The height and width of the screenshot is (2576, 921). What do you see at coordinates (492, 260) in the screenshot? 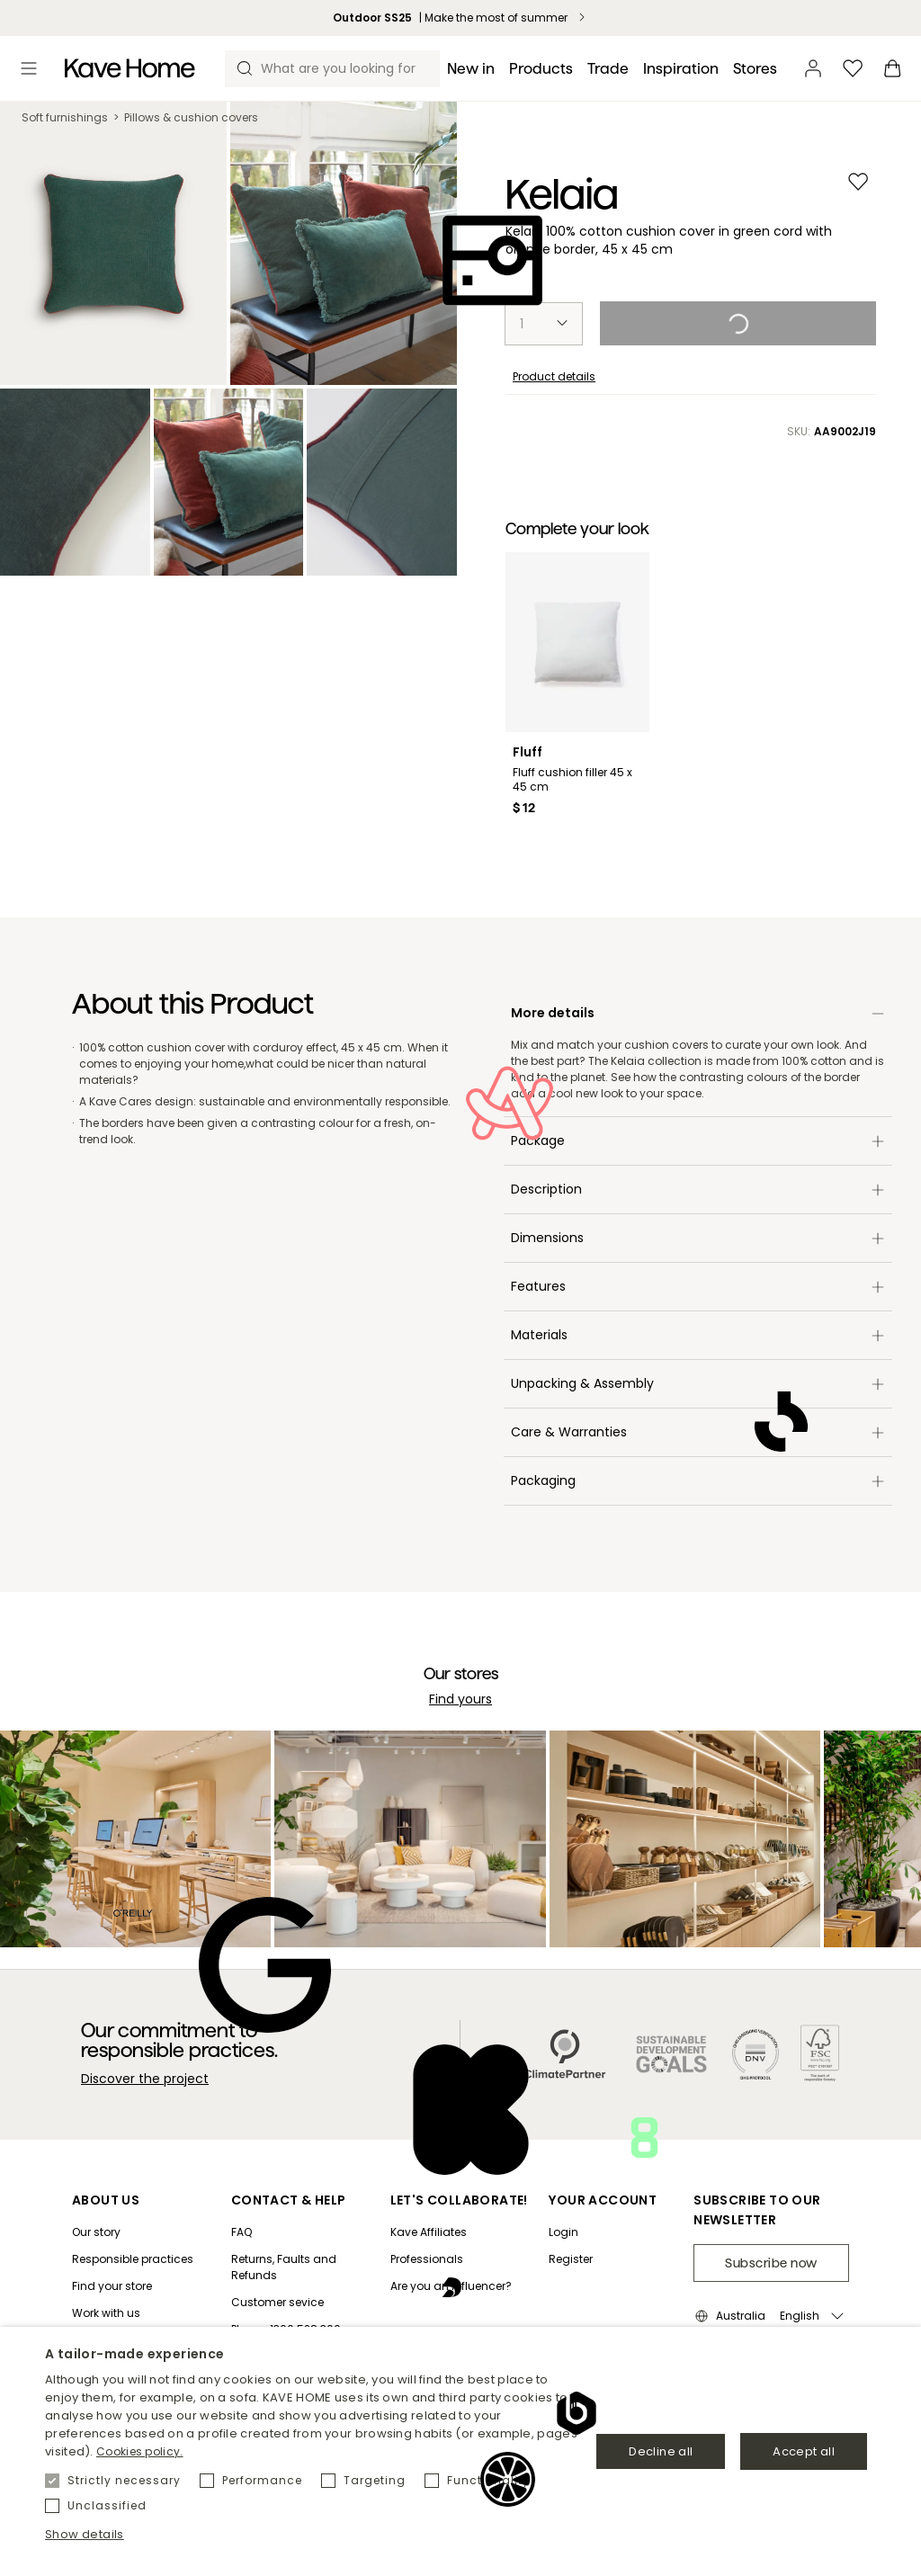
I see `start a presentation or slideshow` at bounding box center [492, 260].